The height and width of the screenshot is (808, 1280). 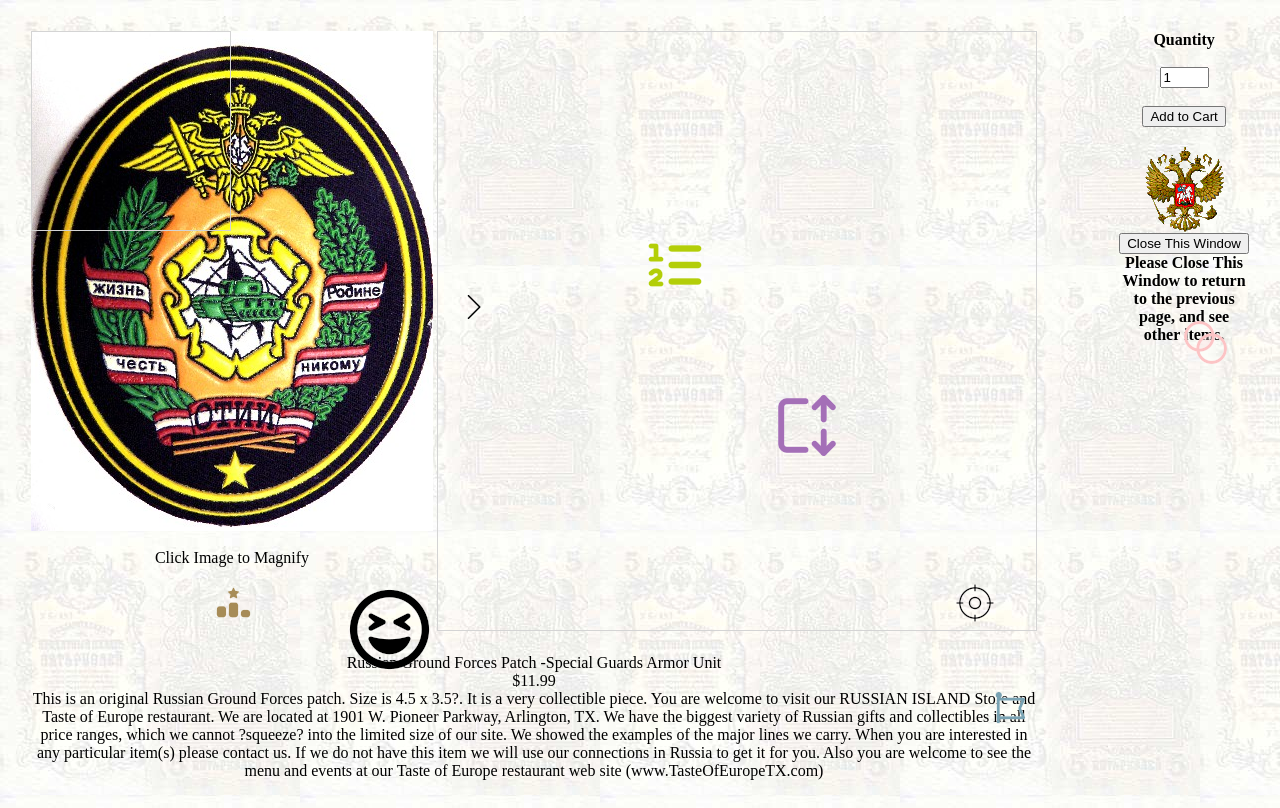 I want to click on flag or bookmark an item, so click(x=1010, y=707).